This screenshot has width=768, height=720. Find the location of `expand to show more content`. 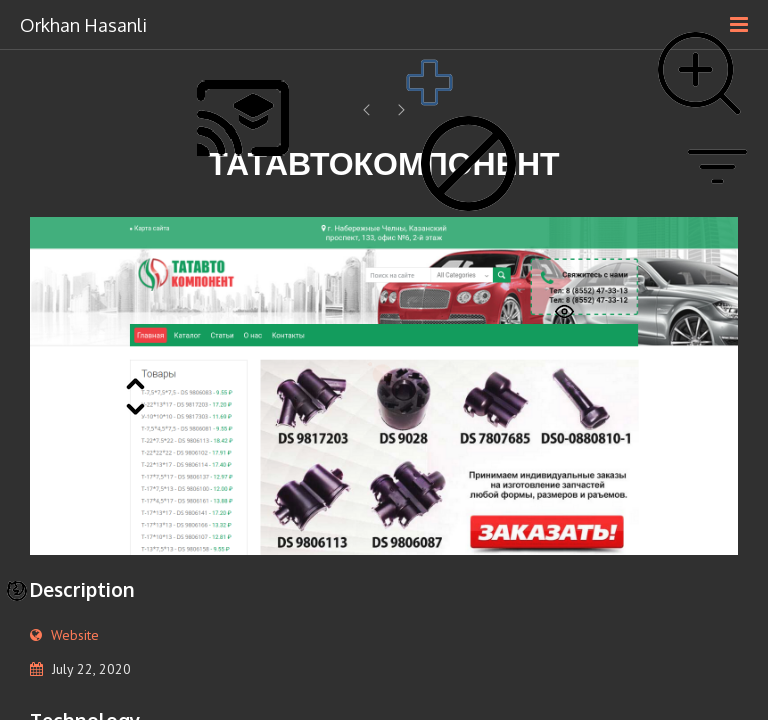

expand to show more content is located at coordinates (135, 396).